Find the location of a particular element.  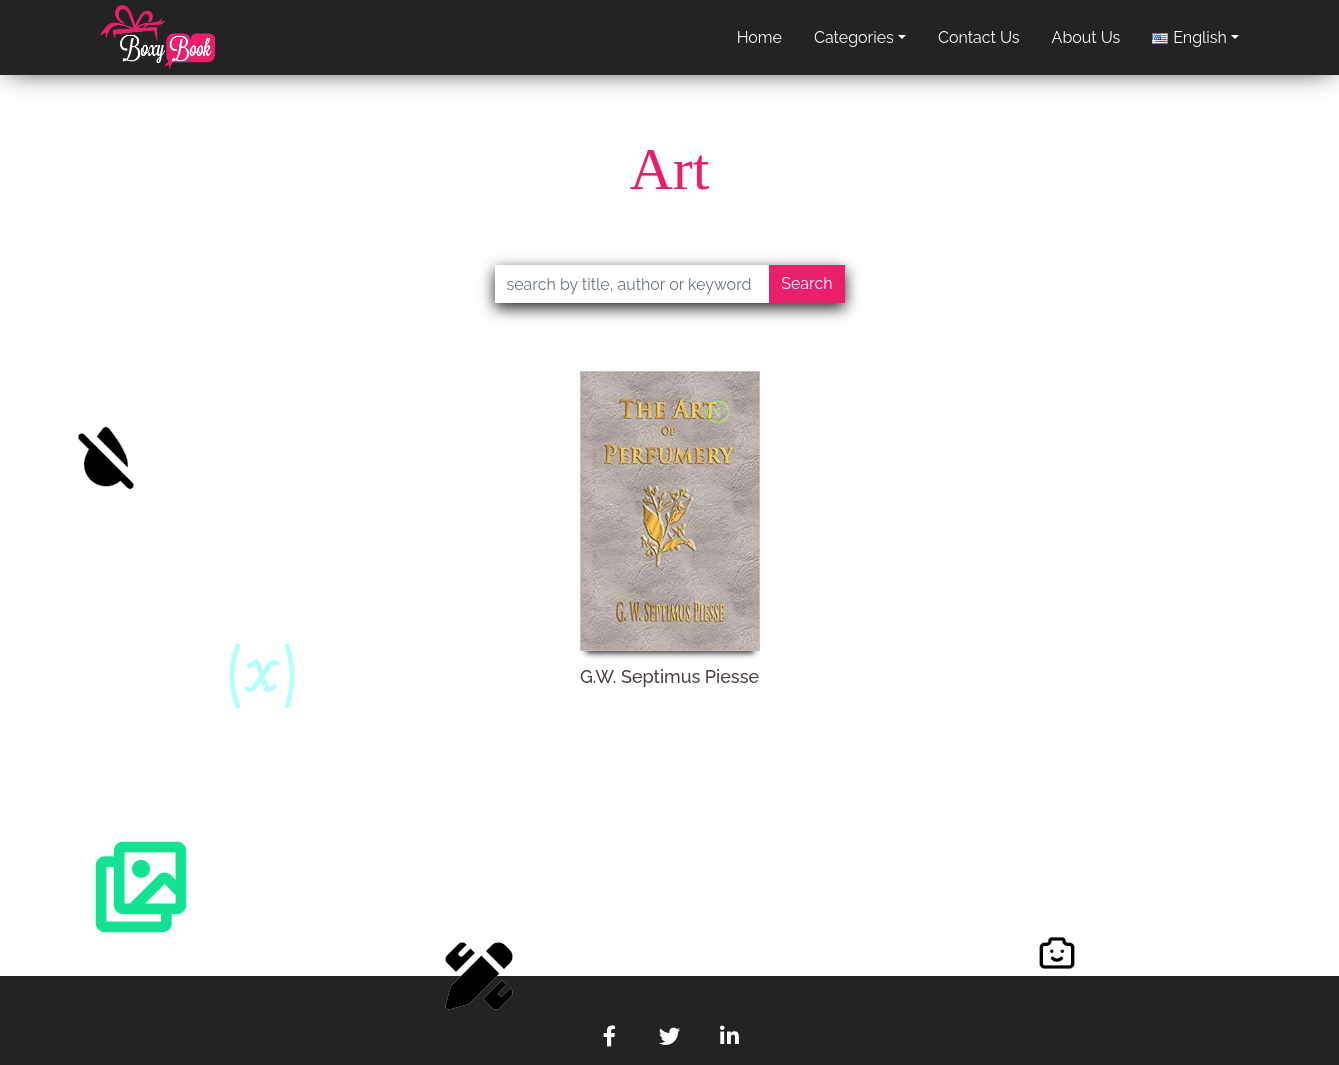

view photo gallery is located at coordinates (141, 887).